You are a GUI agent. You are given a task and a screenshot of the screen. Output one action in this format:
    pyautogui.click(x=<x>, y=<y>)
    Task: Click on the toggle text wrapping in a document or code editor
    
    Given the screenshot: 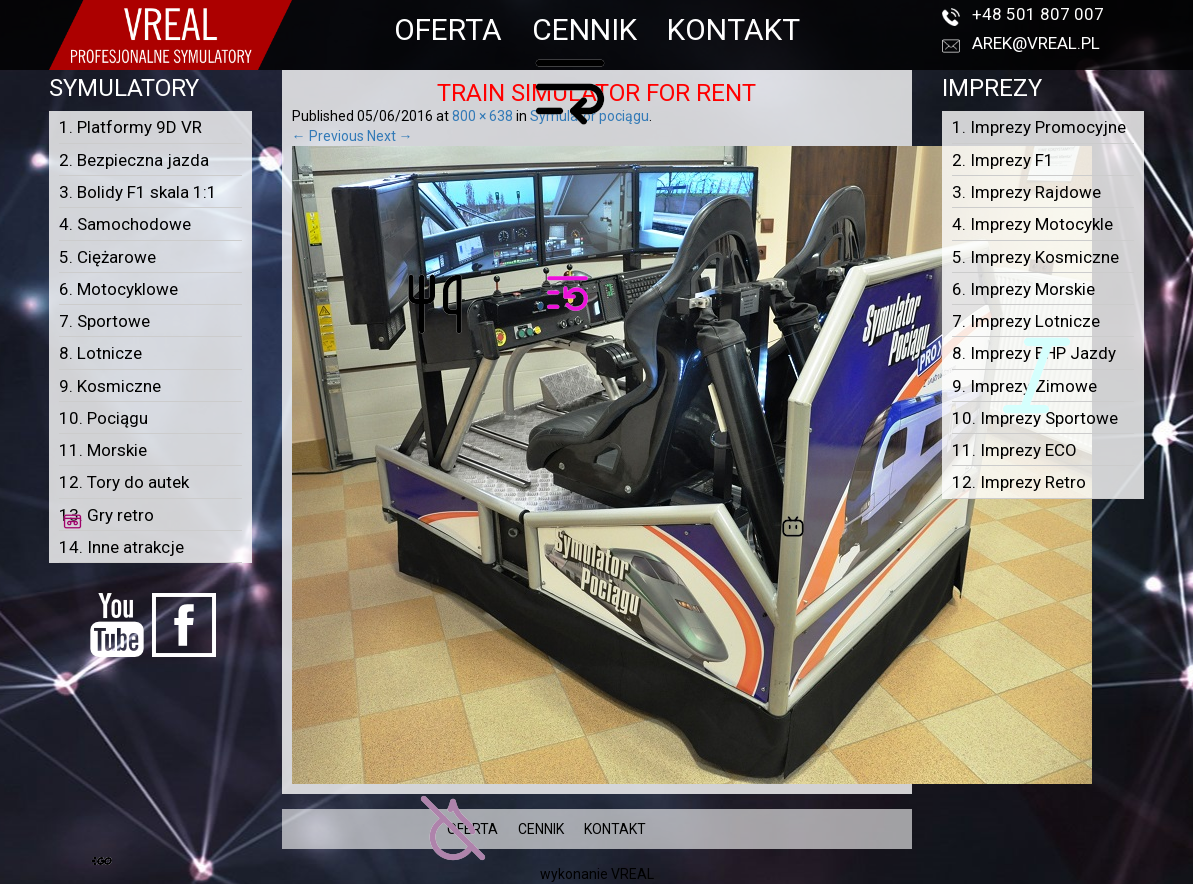 What is the action you would take?
    pyautogui.click(x=570, y=87)
    